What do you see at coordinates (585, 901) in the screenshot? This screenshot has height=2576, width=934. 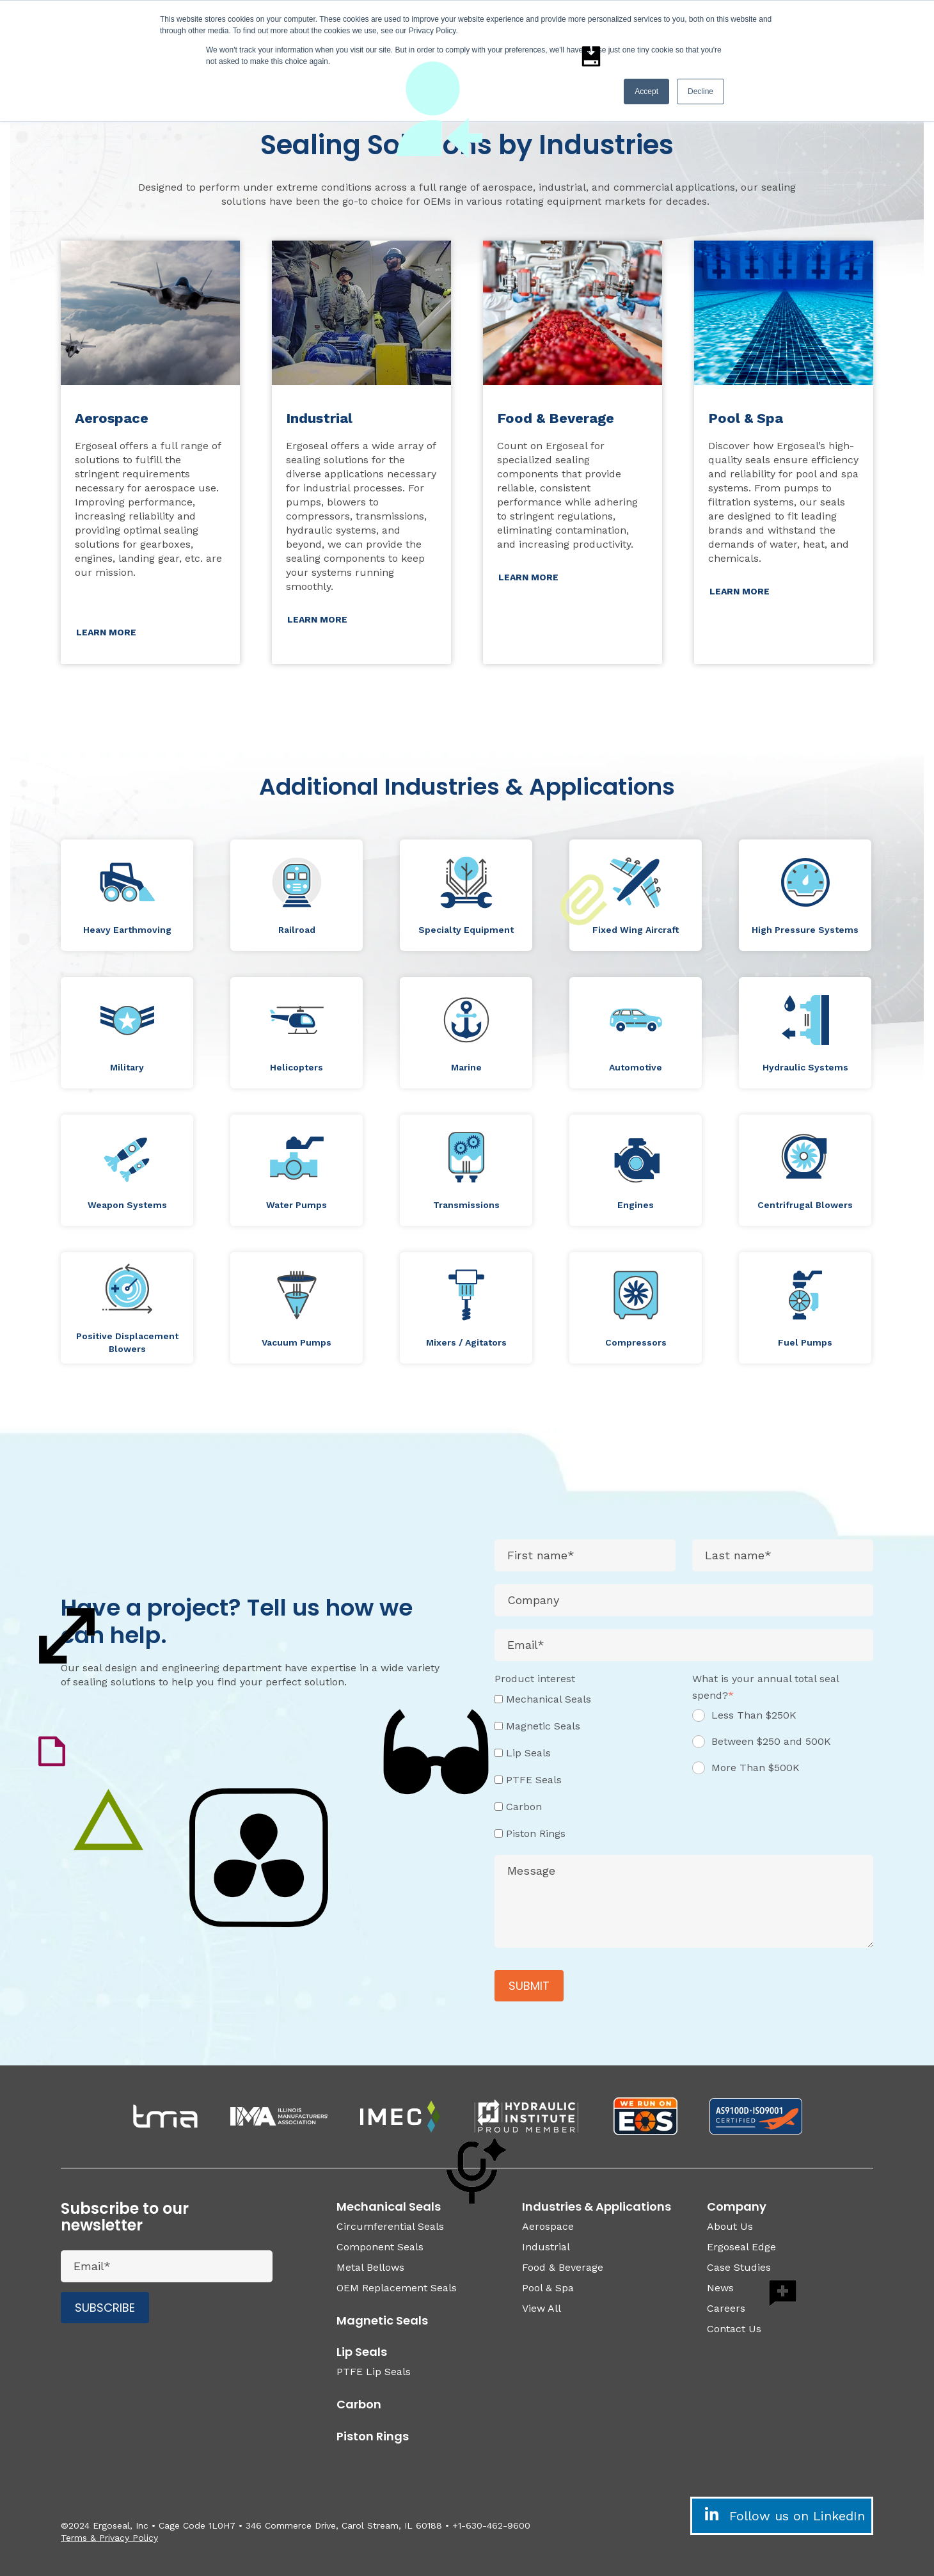 I see `attach a file to your message` at bounding box center [585, 901].